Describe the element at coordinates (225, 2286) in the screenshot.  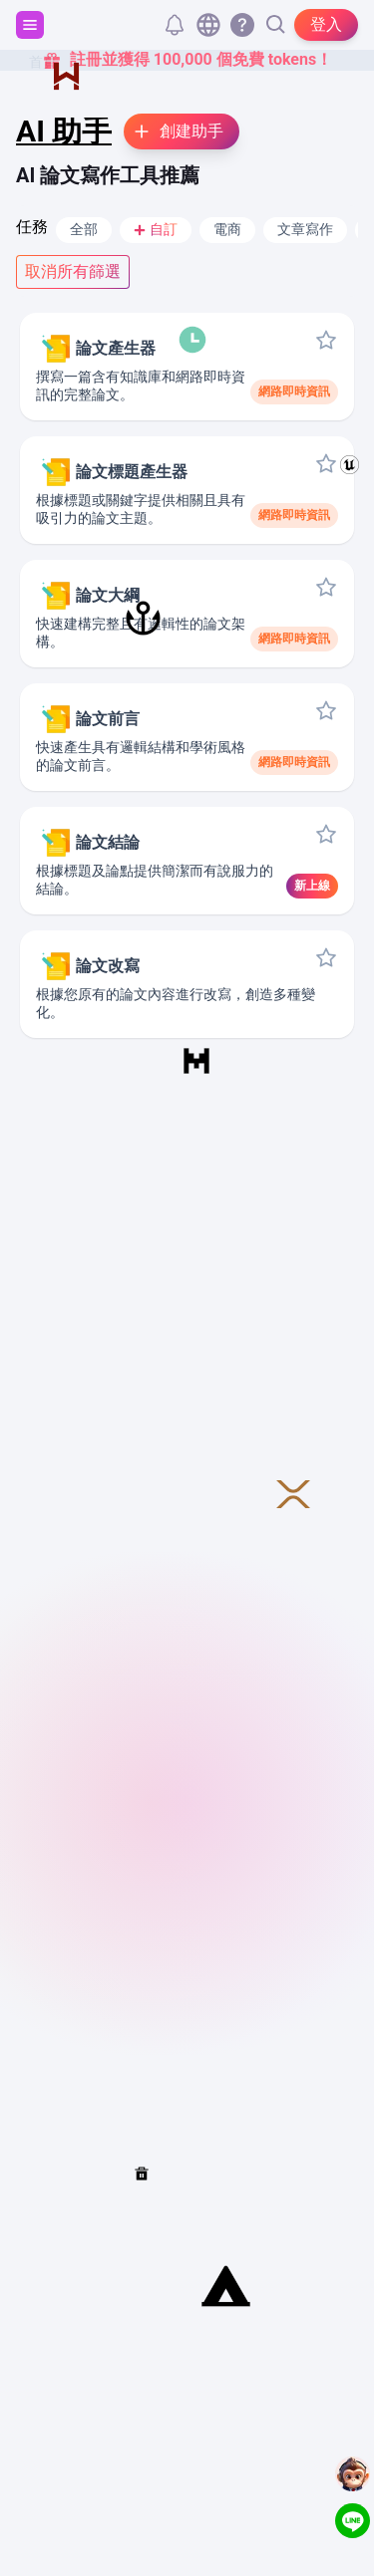
I see `view campground or camping locations` at that location.